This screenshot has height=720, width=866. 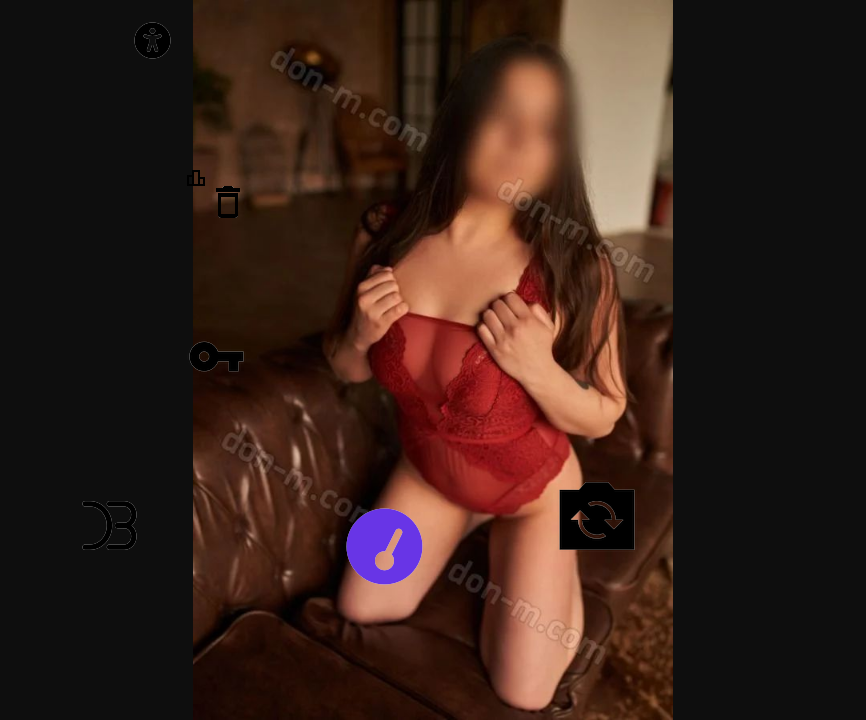 I want to click on access accessibility settings, so click(x=152, y=40).